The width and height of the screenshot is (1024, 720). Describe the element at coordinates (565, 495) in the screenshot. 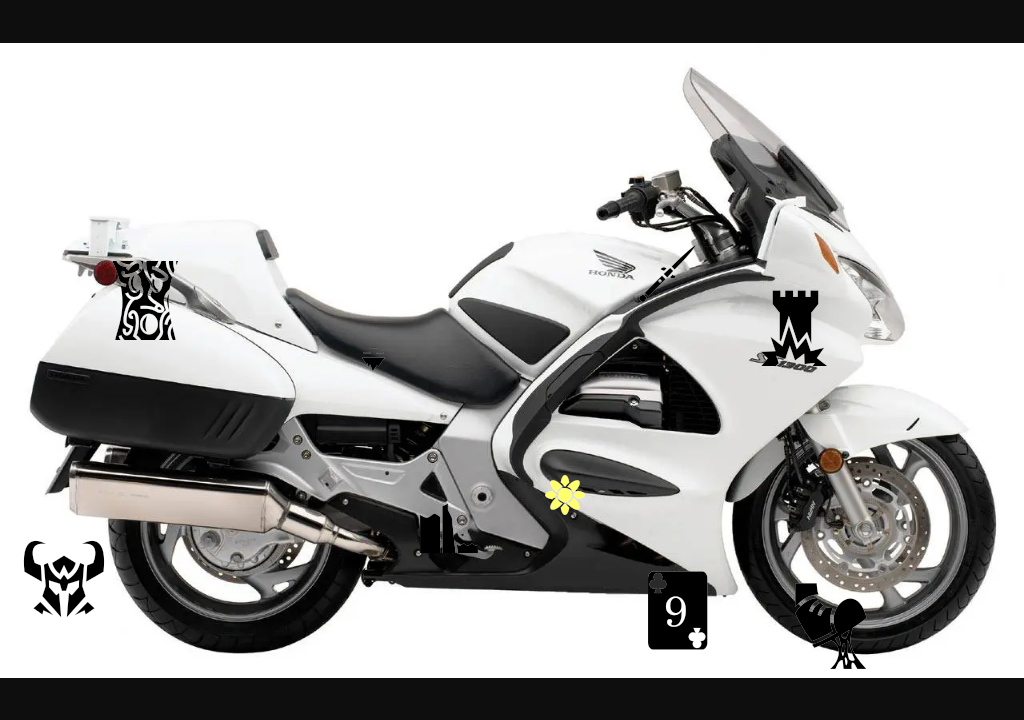

I see `decorative floral badge or achievement emblem` at that location.